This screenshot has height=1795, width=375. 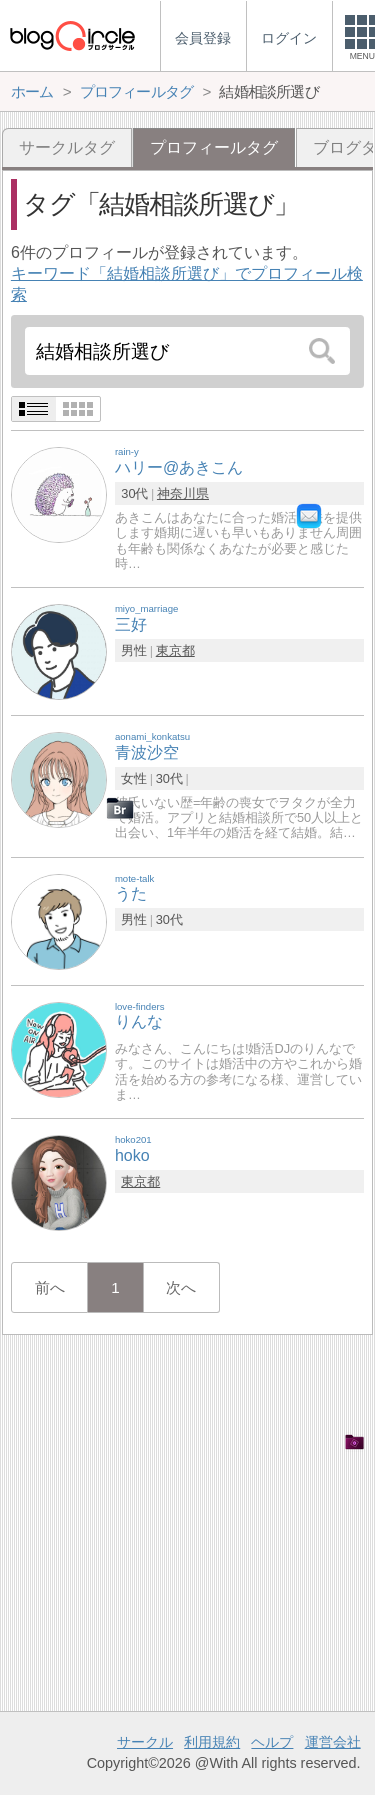 What do you see at coordinates (309, 516) in the screenshot?
I see `open the mail app` at bounding box center [309, 516].